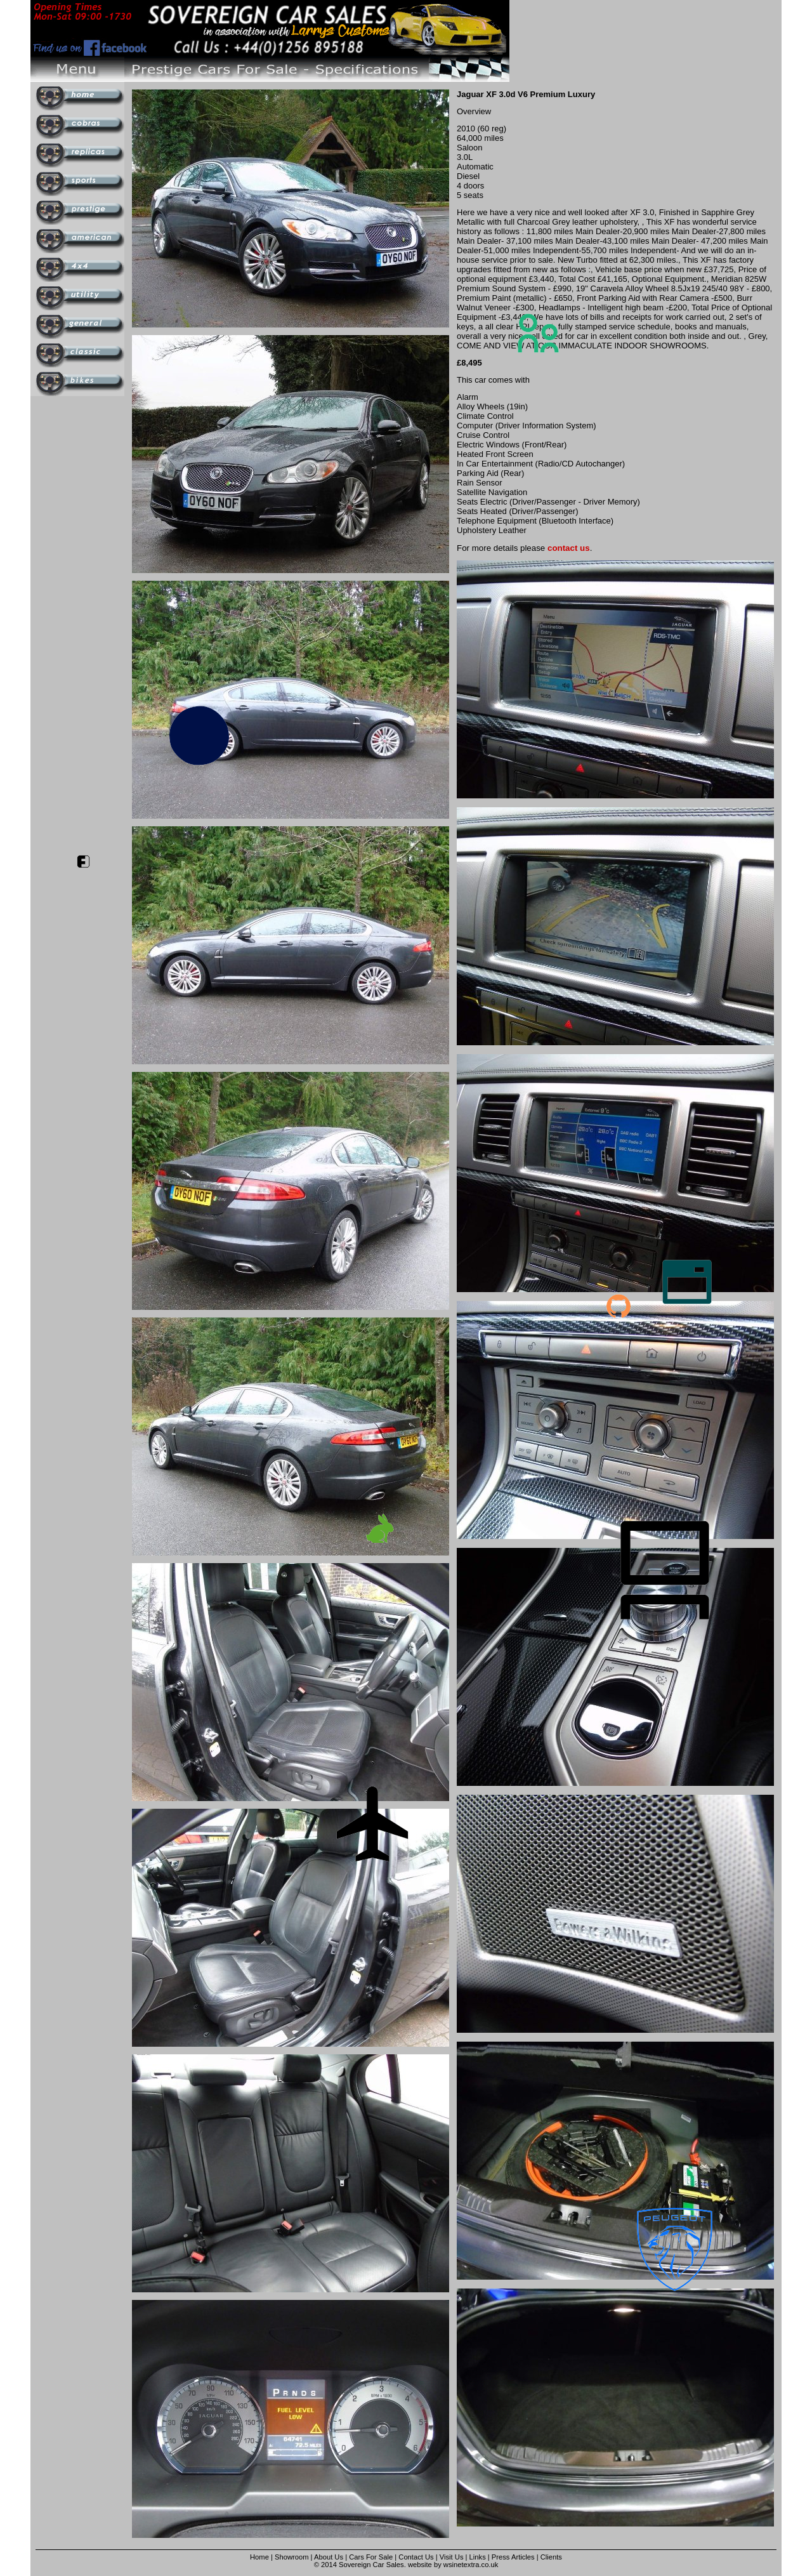  Describe the element at coordinates (370, 1824) in the screenshot. I see `enable airplane mode` at that location.